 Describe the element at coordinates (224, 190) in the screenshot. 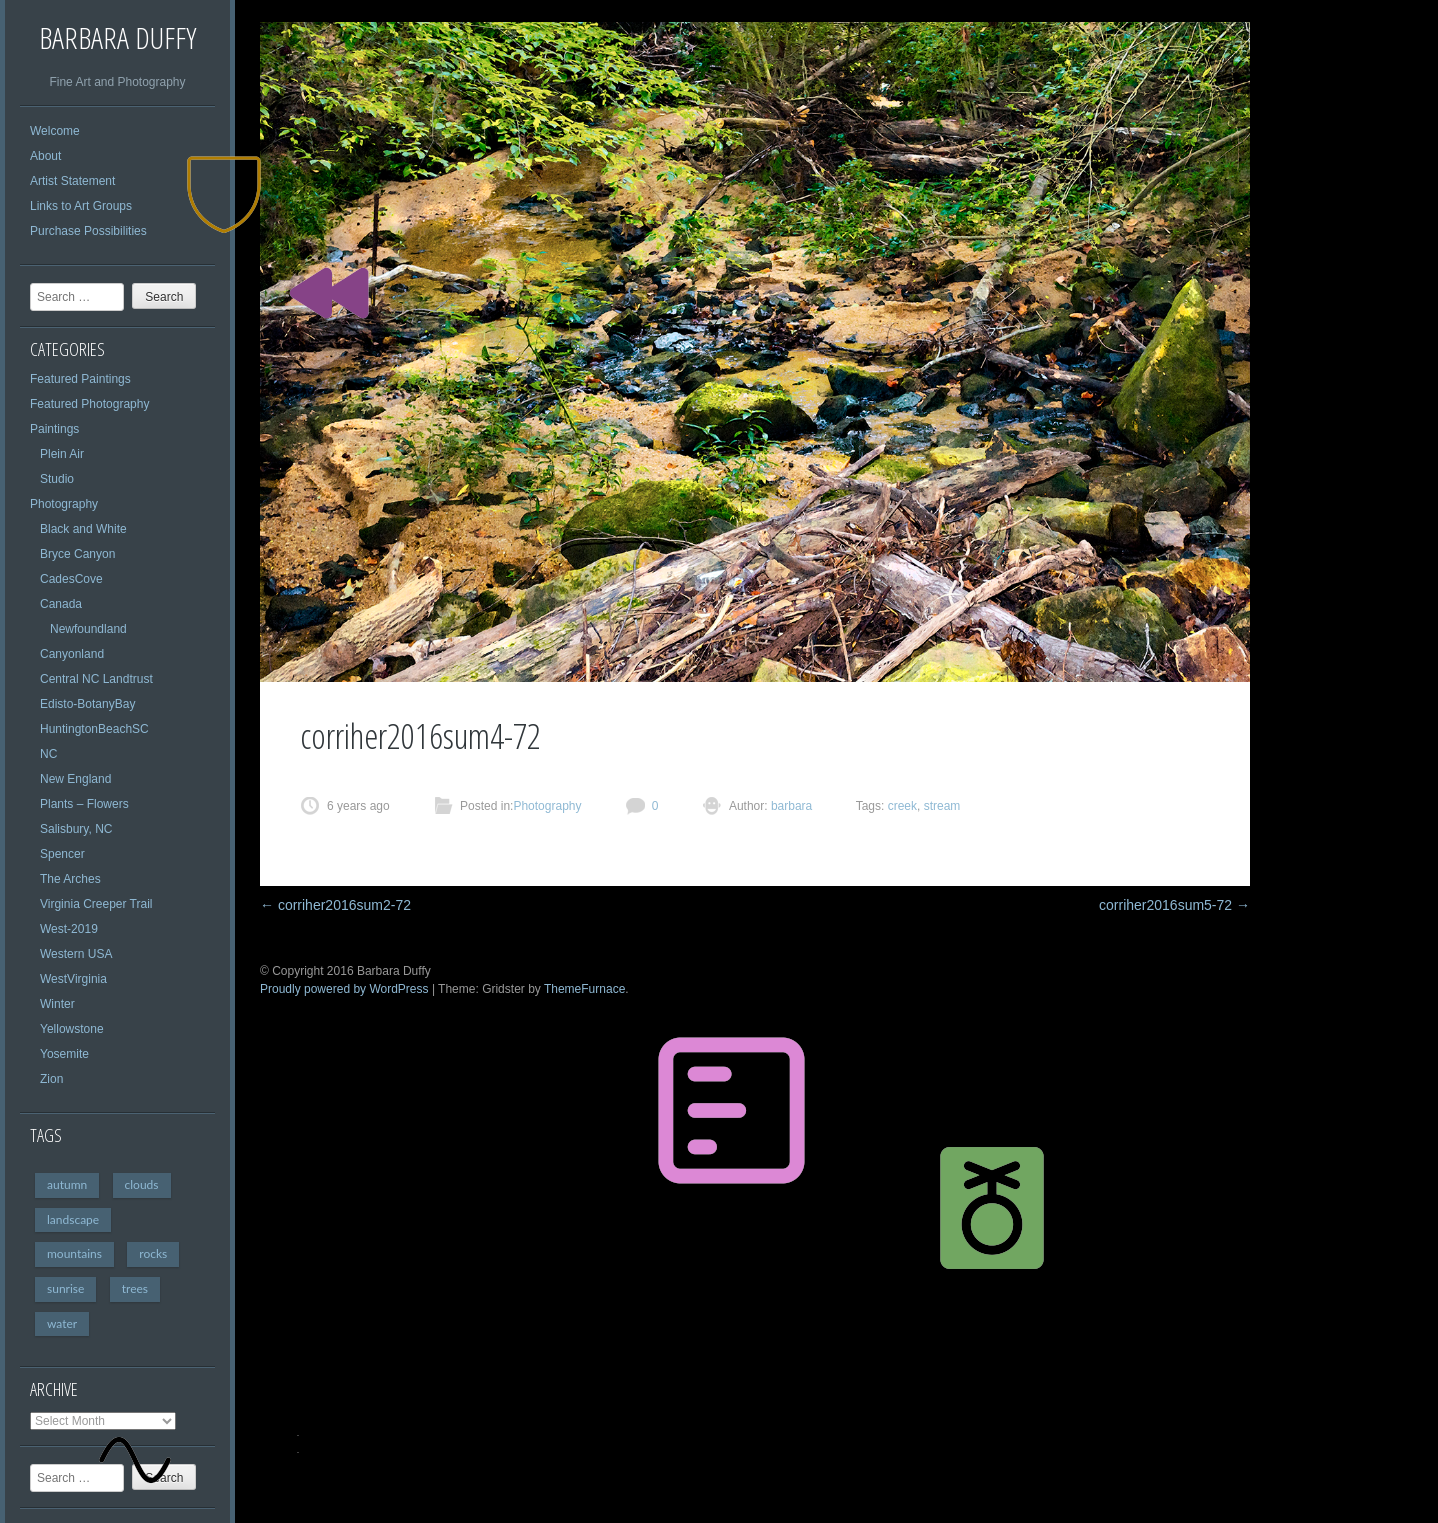

I see `access security or privacy settings` at that location.